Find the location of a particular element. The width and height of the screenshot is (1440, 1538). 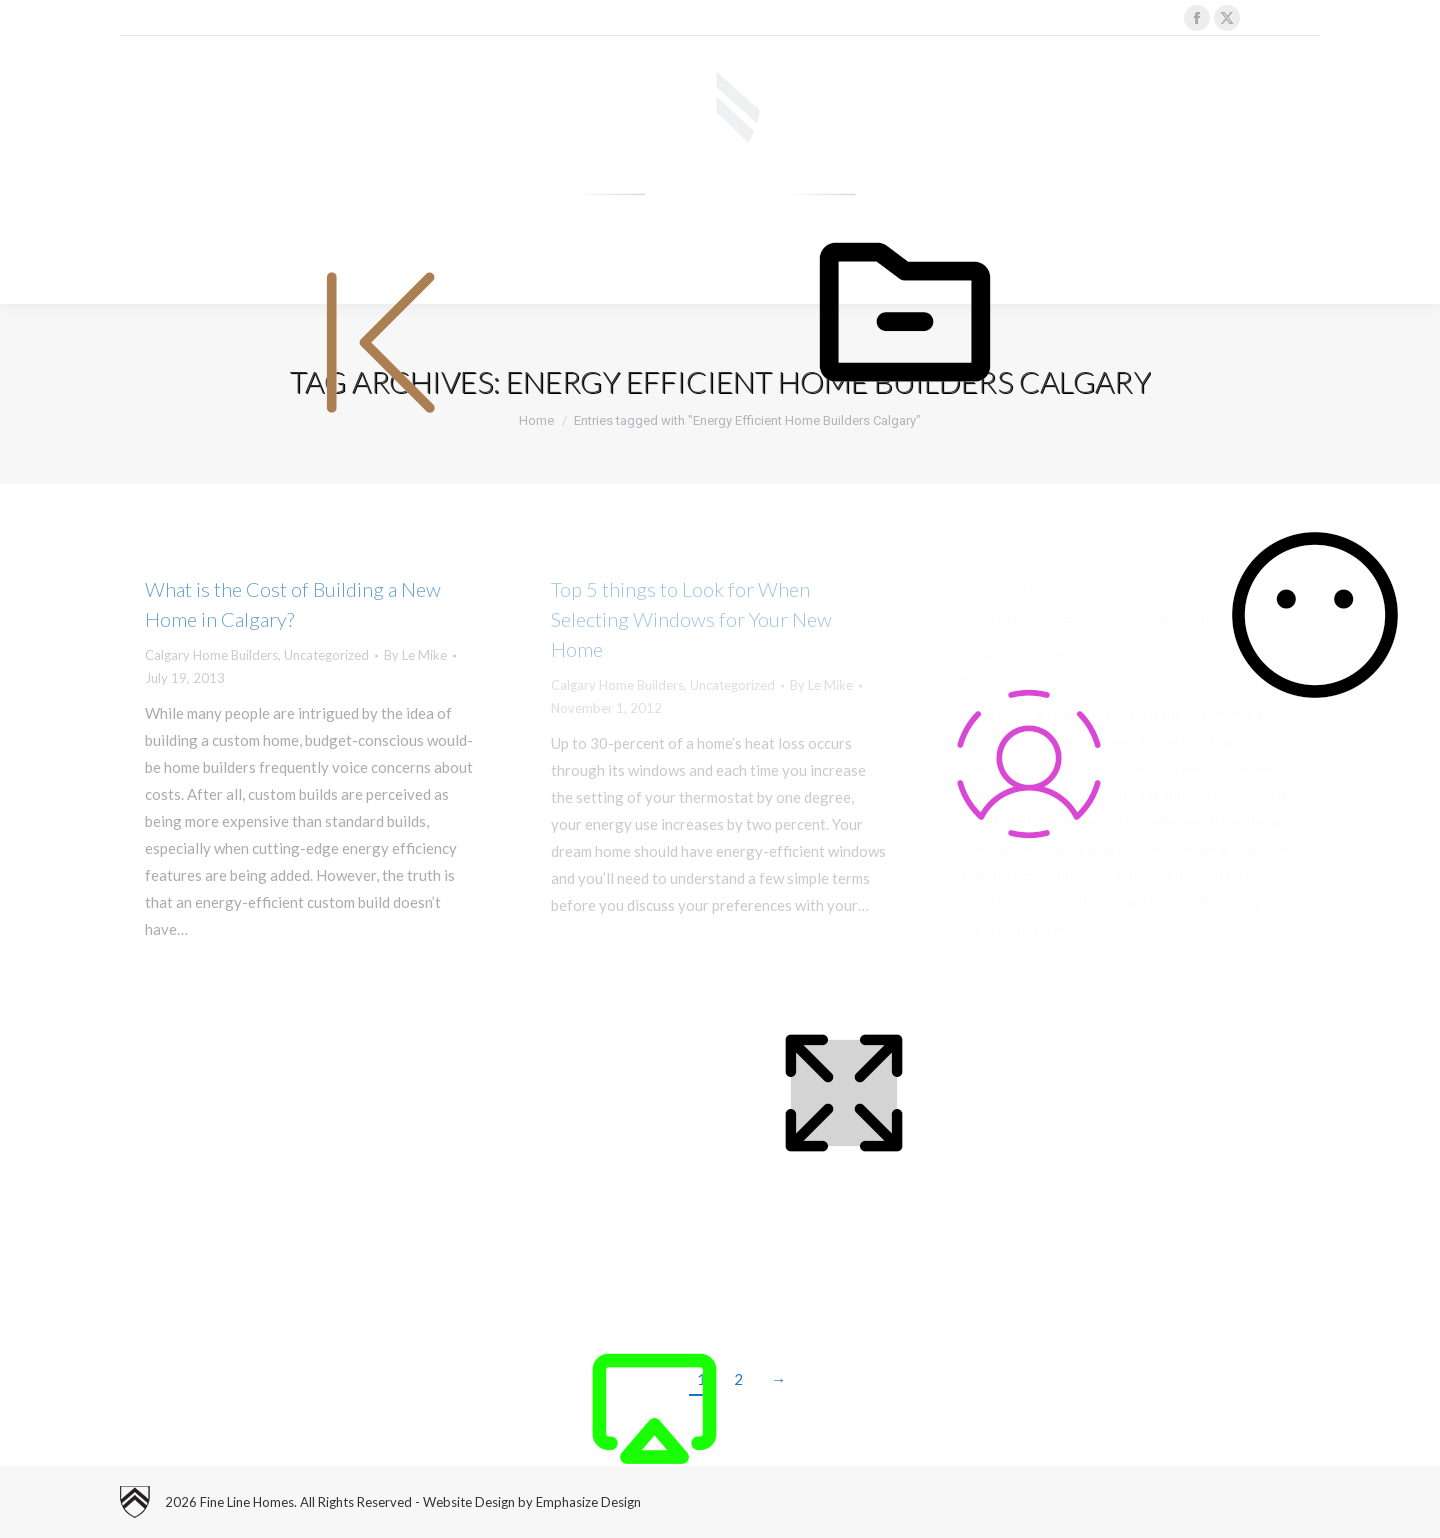

navigate to the first item or beginning is located at coordinates (377, 342).